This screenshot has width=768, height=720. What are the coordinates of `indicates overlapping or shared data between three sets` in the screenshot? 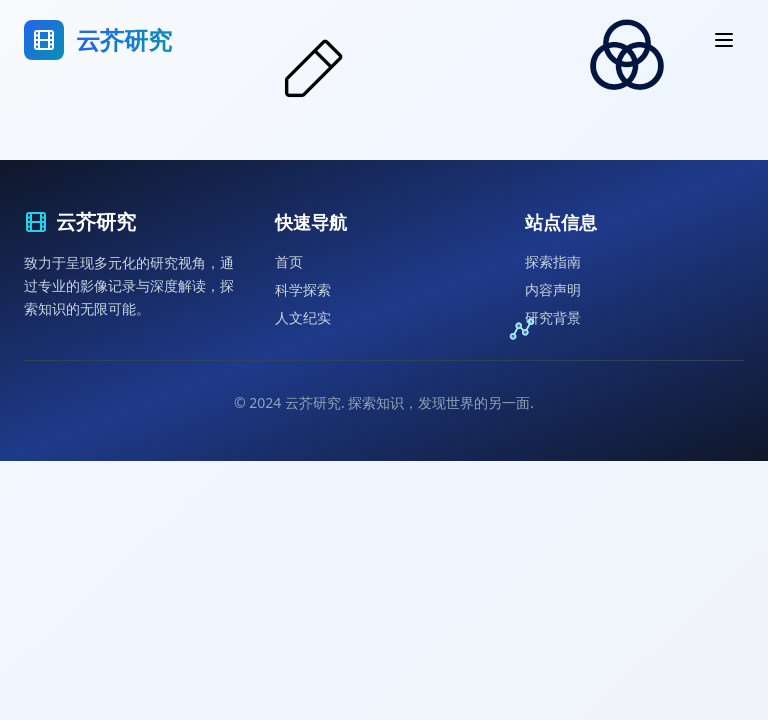 It's located at (627, 56).